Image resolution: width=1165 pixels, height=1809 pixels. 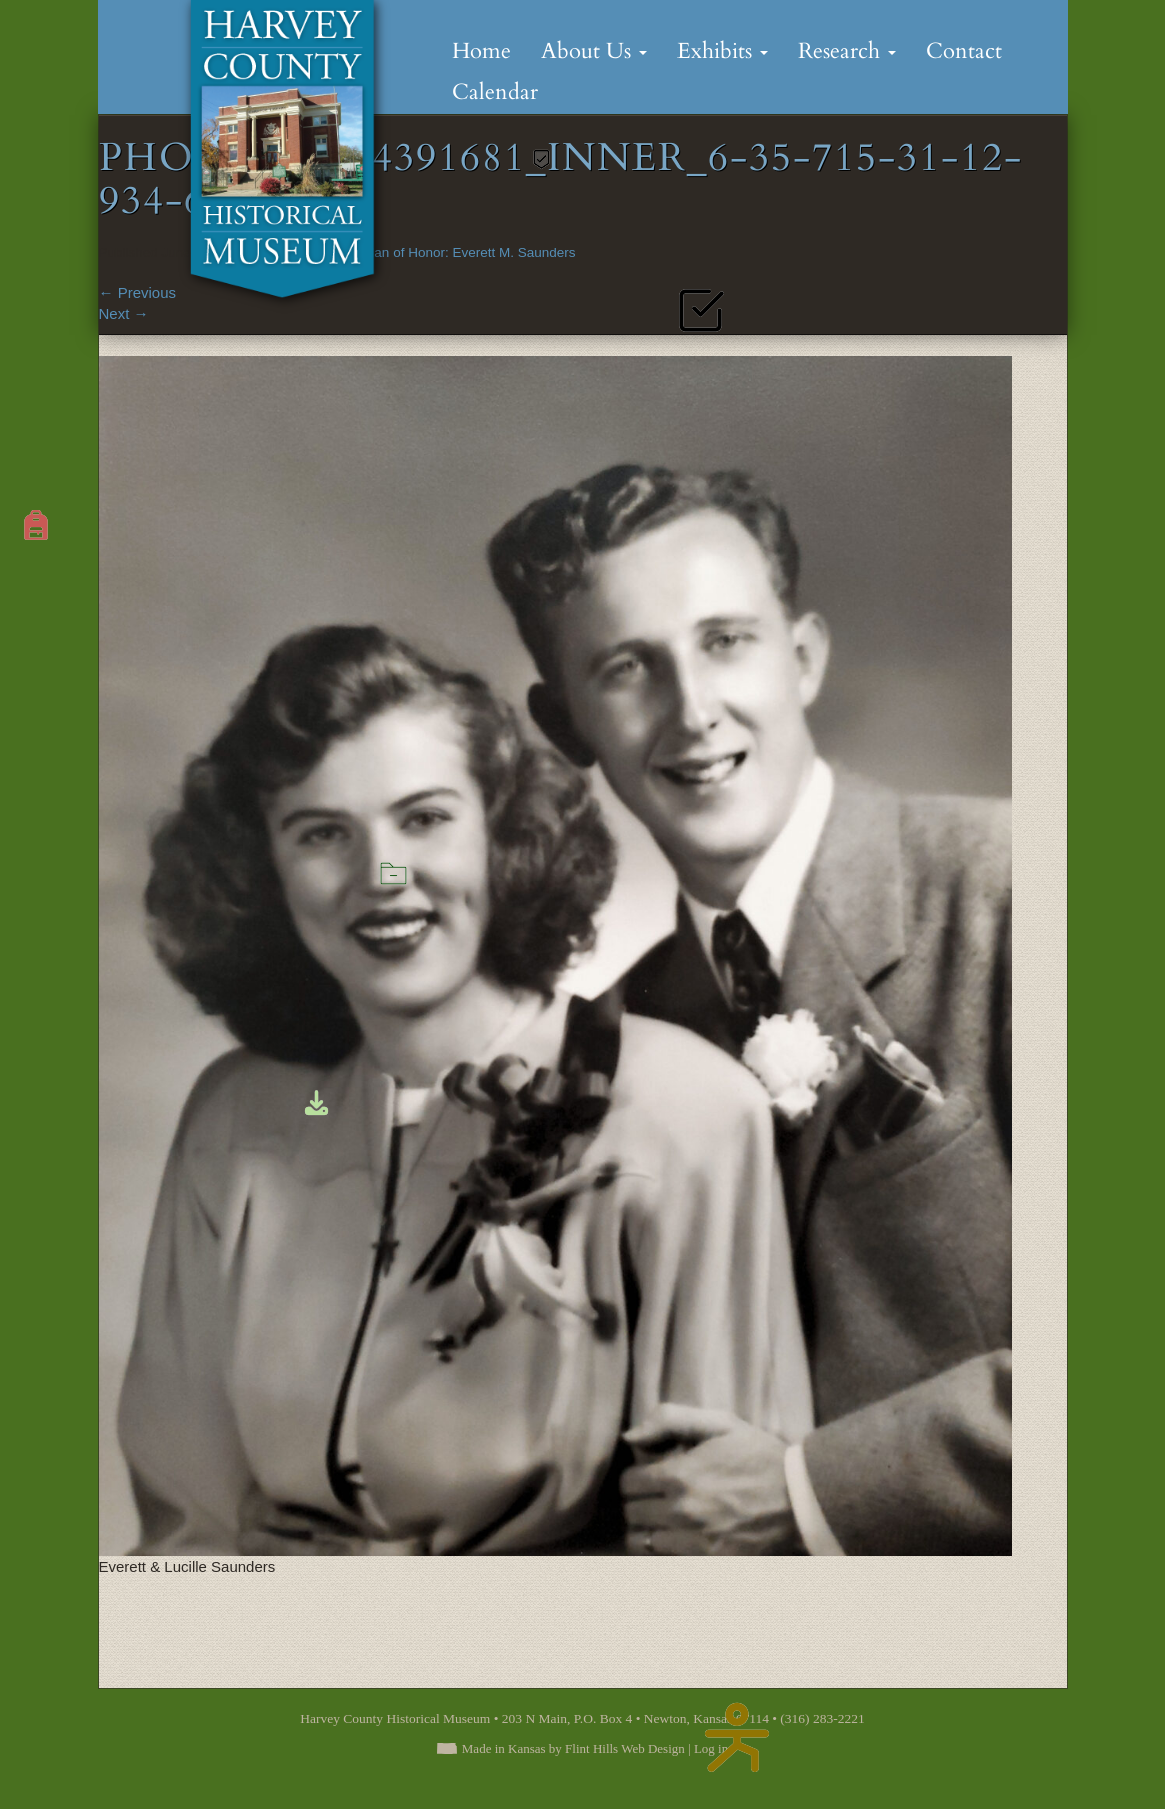 I want to click on download a file to your device, so click(x=316, y=1103).